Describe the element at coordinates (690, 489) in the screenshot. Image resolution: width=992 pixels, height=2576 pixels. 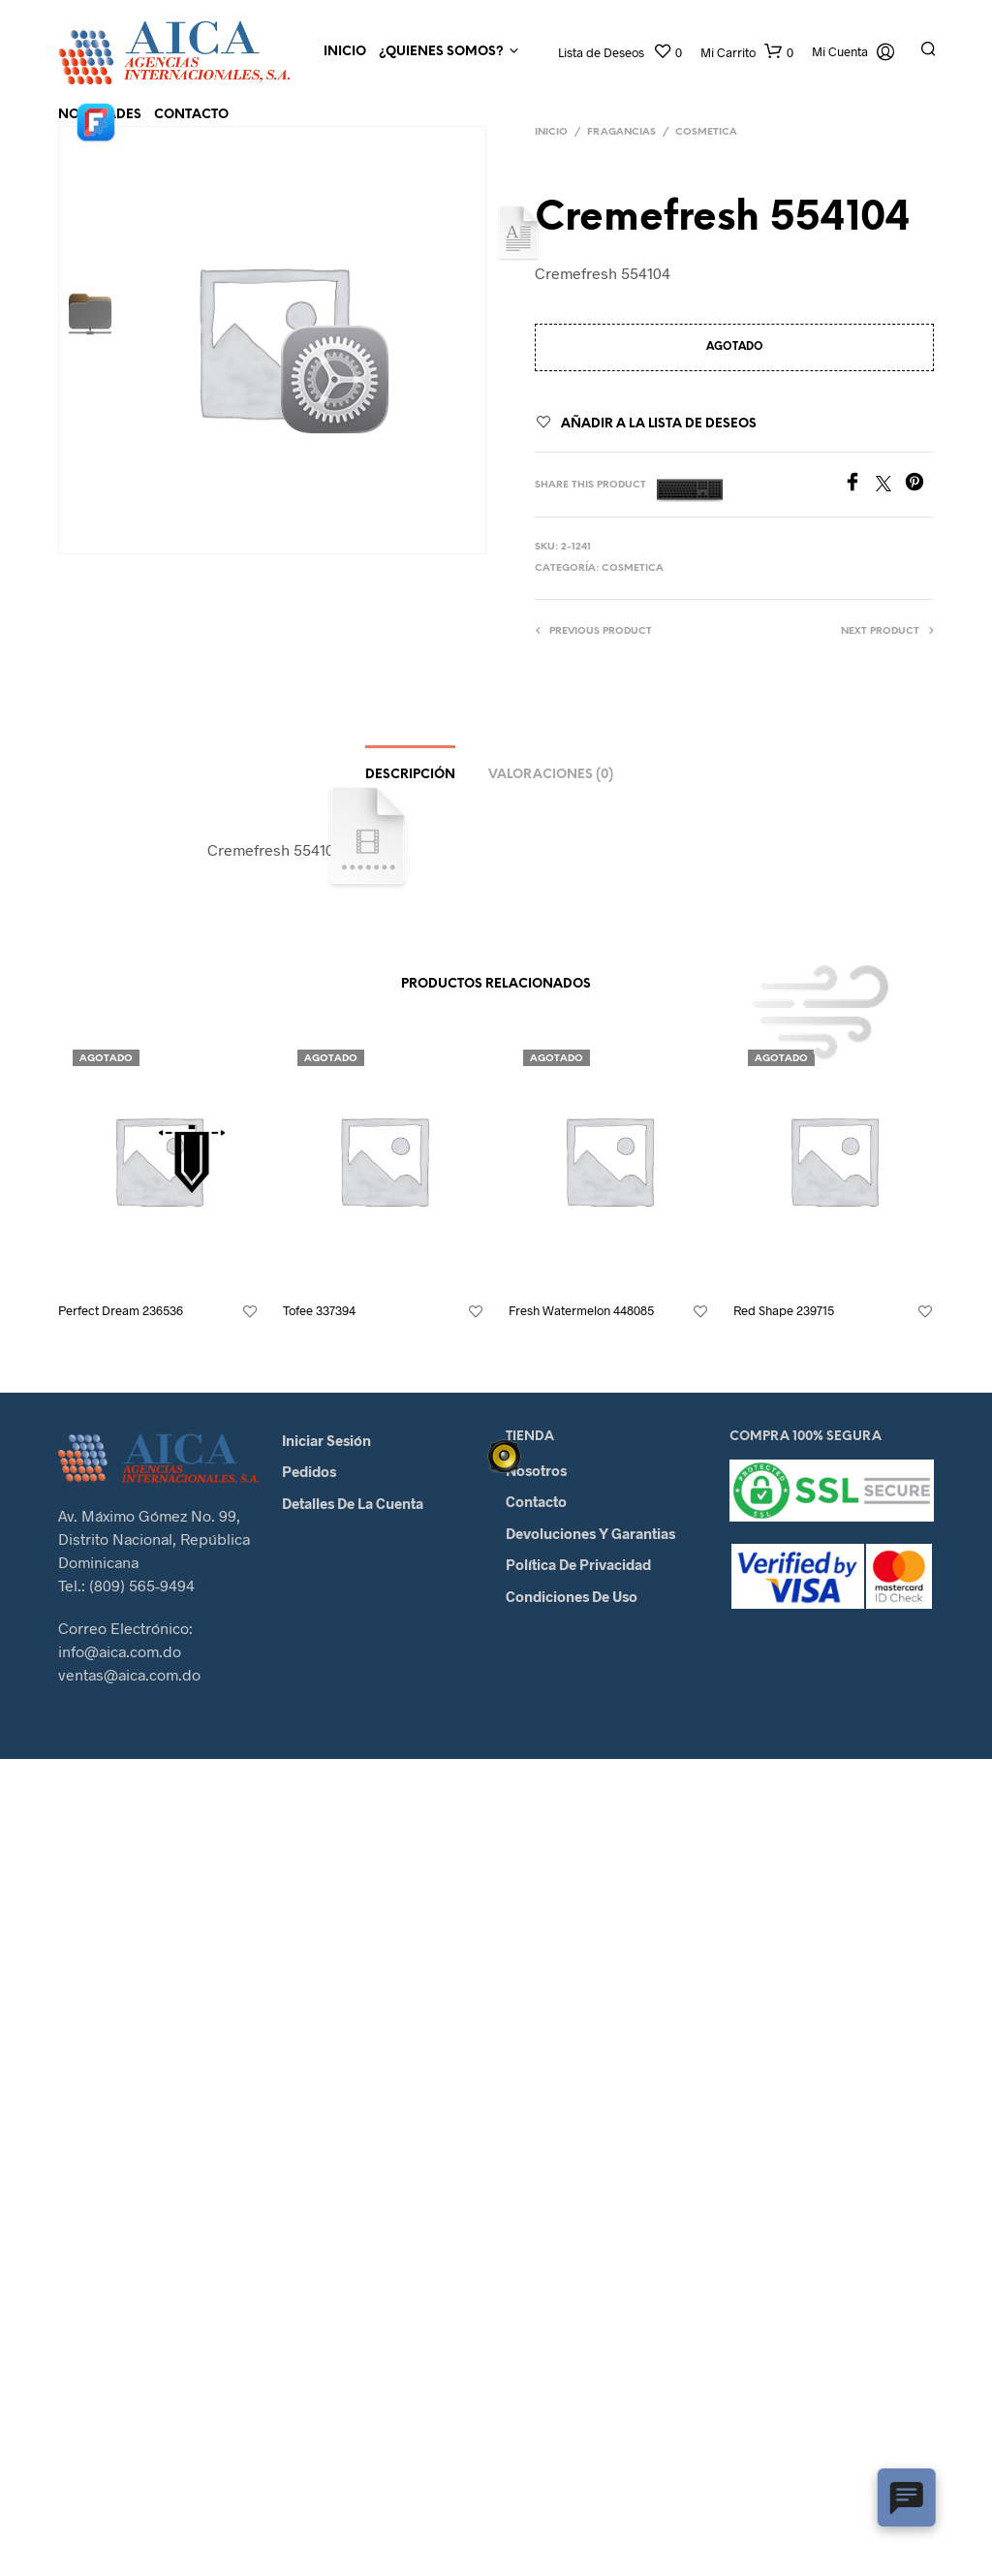
I see `indicates extended keyboard connected via bluetooth` at that location.